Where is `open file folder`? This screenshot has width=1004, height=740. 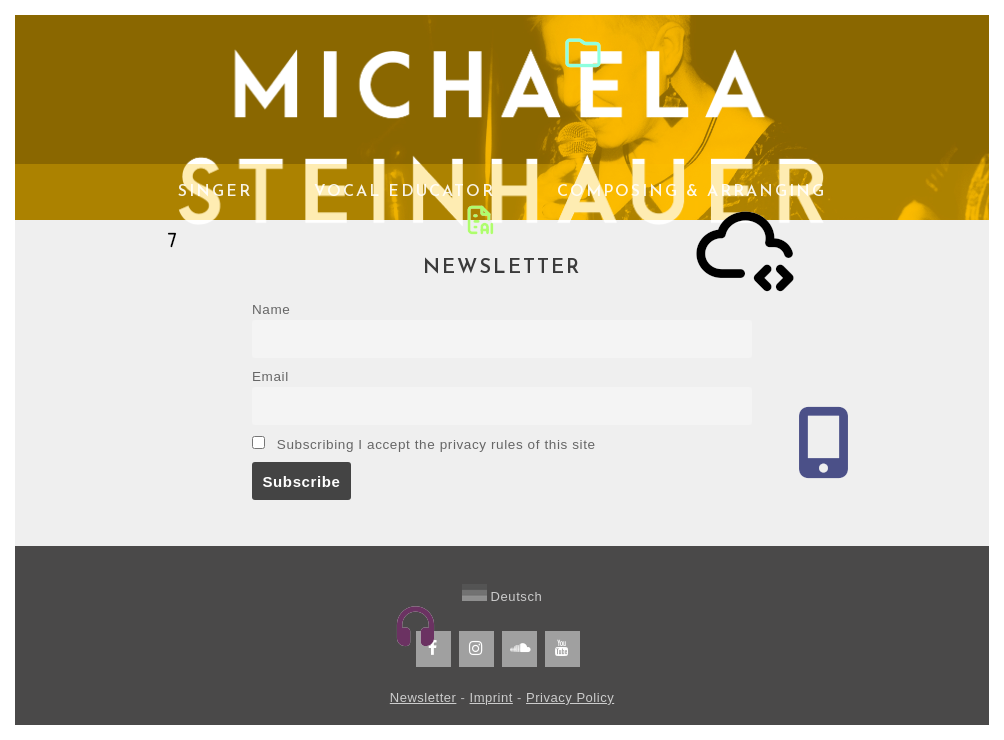
open file folder is located at coordinates (583, 54).